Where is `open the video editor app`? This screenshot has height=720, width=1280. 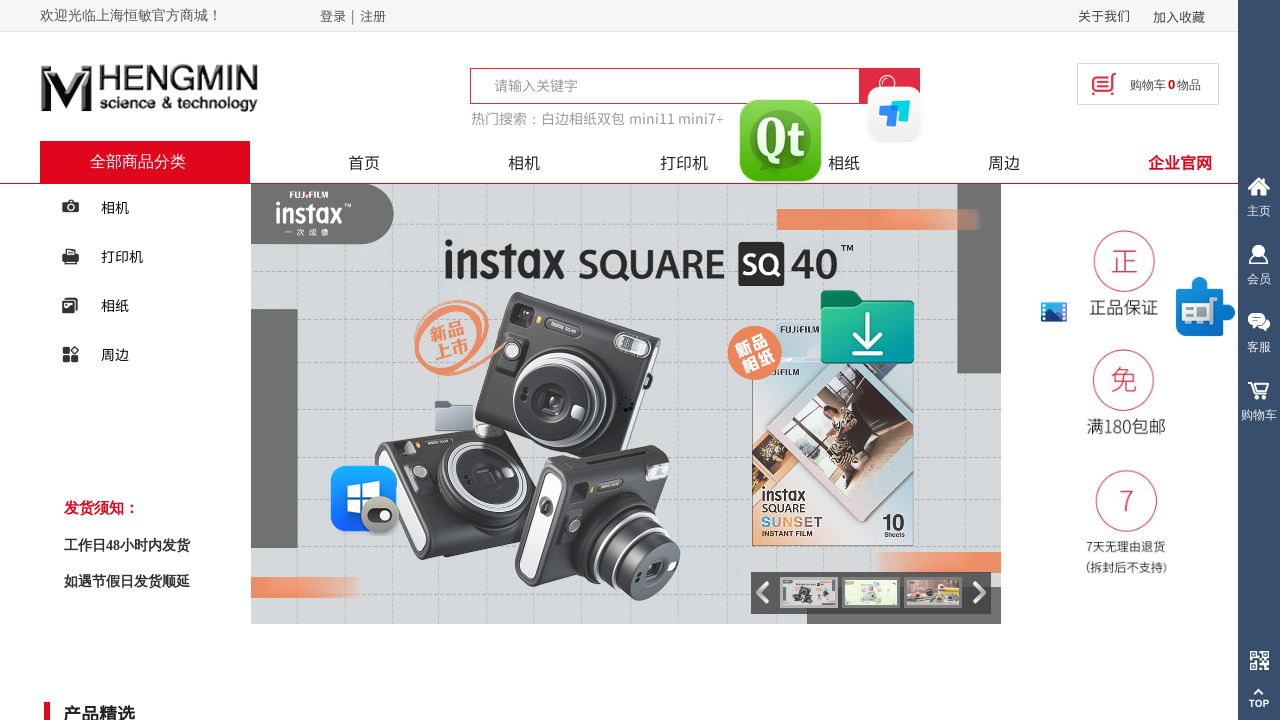
open the video editor app is located at coordinates (1054, 312).